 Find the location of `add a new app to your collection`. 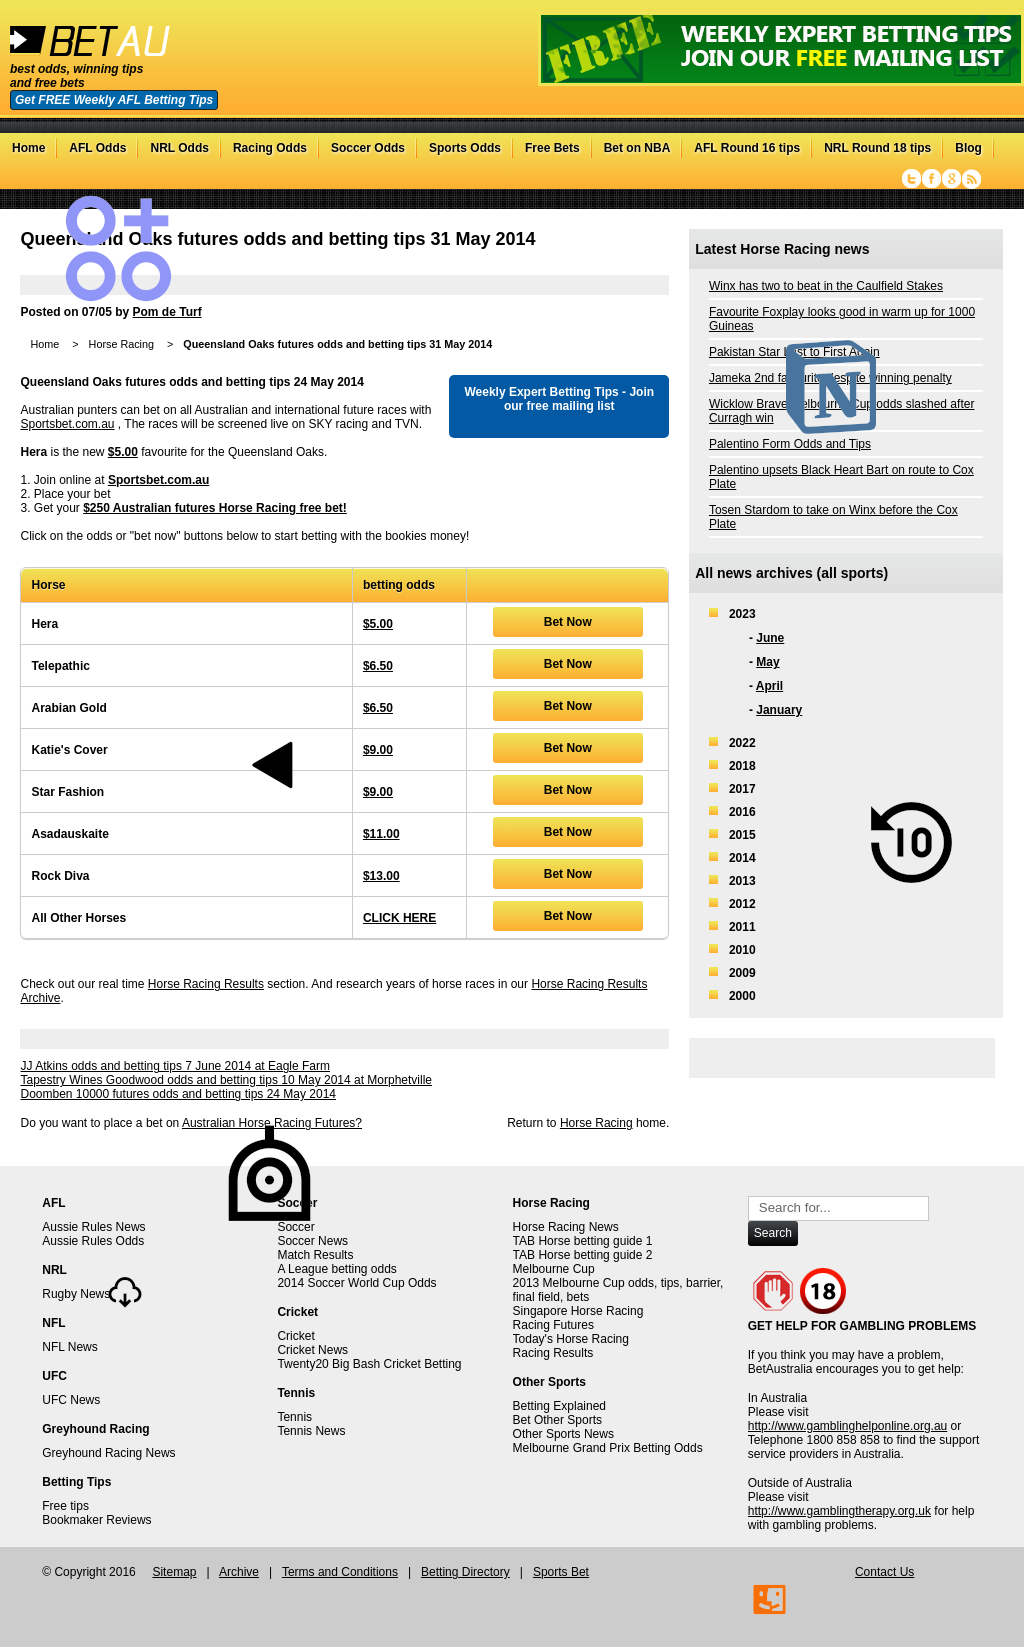

add a new app to your collection is located at coordinates (118, 248).